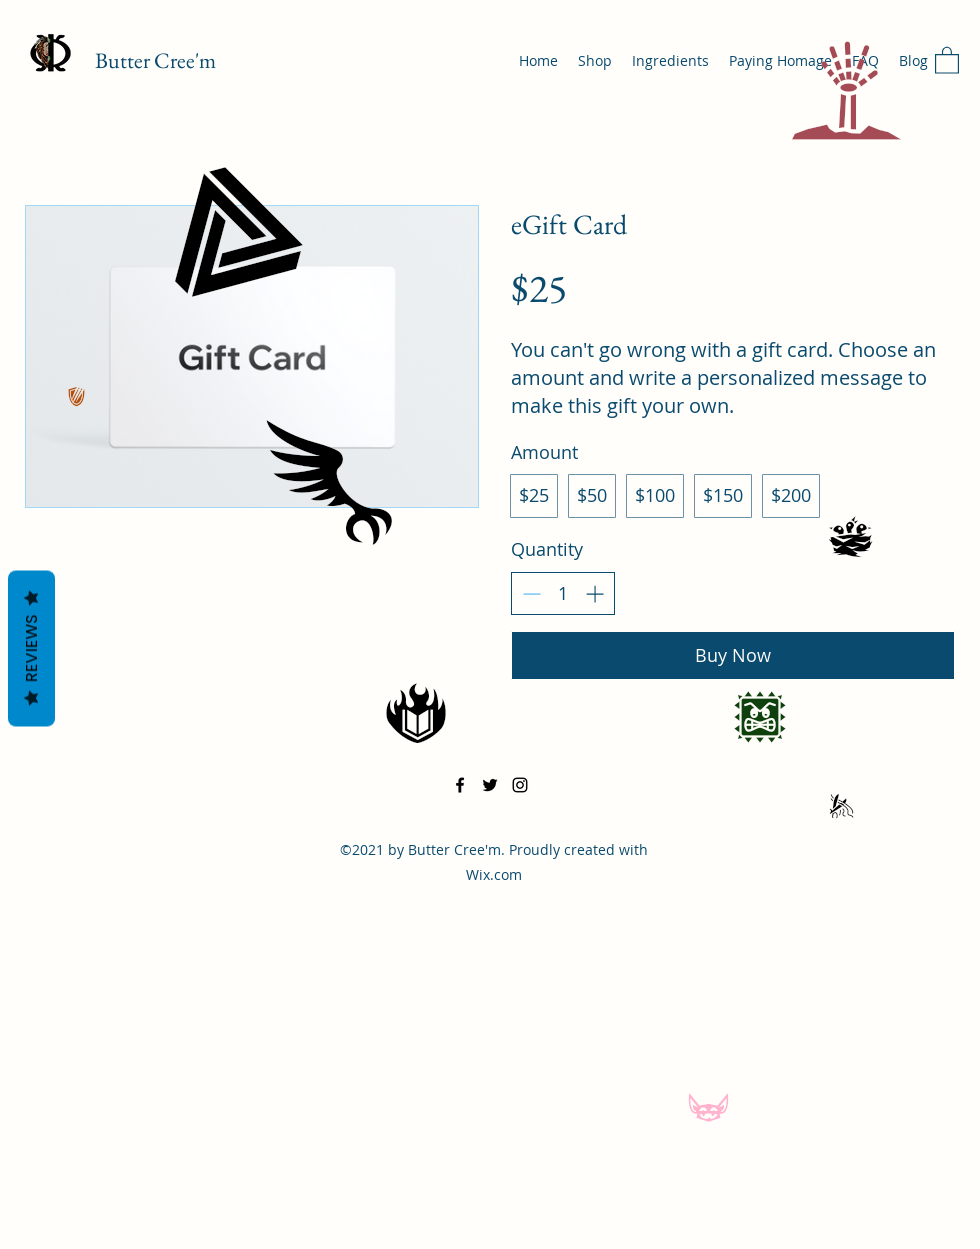 Image resolution: width=980 pixels, height=1249 pixels. Describe the element at coordinates (329, 483) in the screenshot. I see `speed boost or agility power-up` at that location.